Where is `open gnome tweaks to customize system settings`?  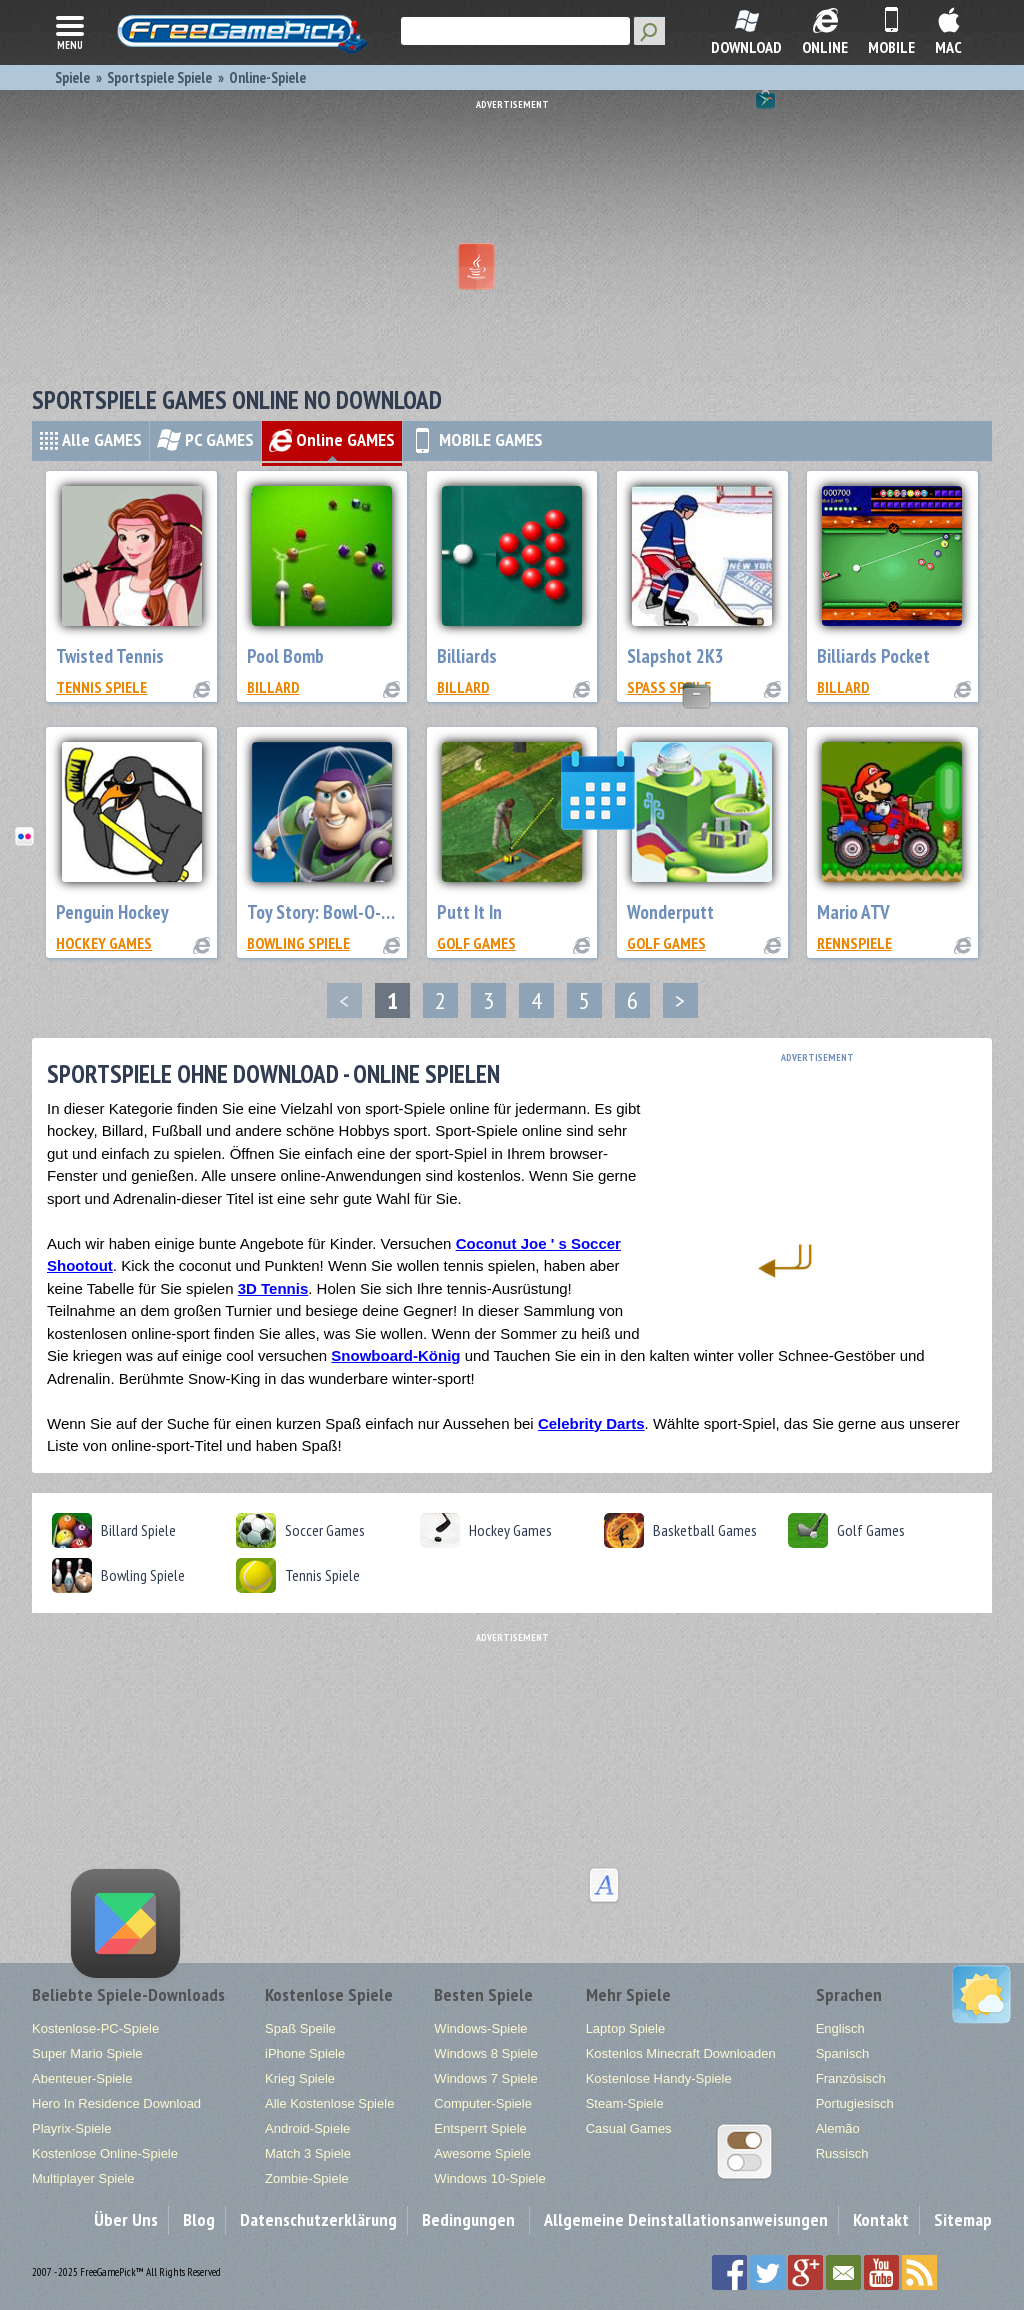
open gnome tweaks to customize system settings is located at coordinates (744, 2151).